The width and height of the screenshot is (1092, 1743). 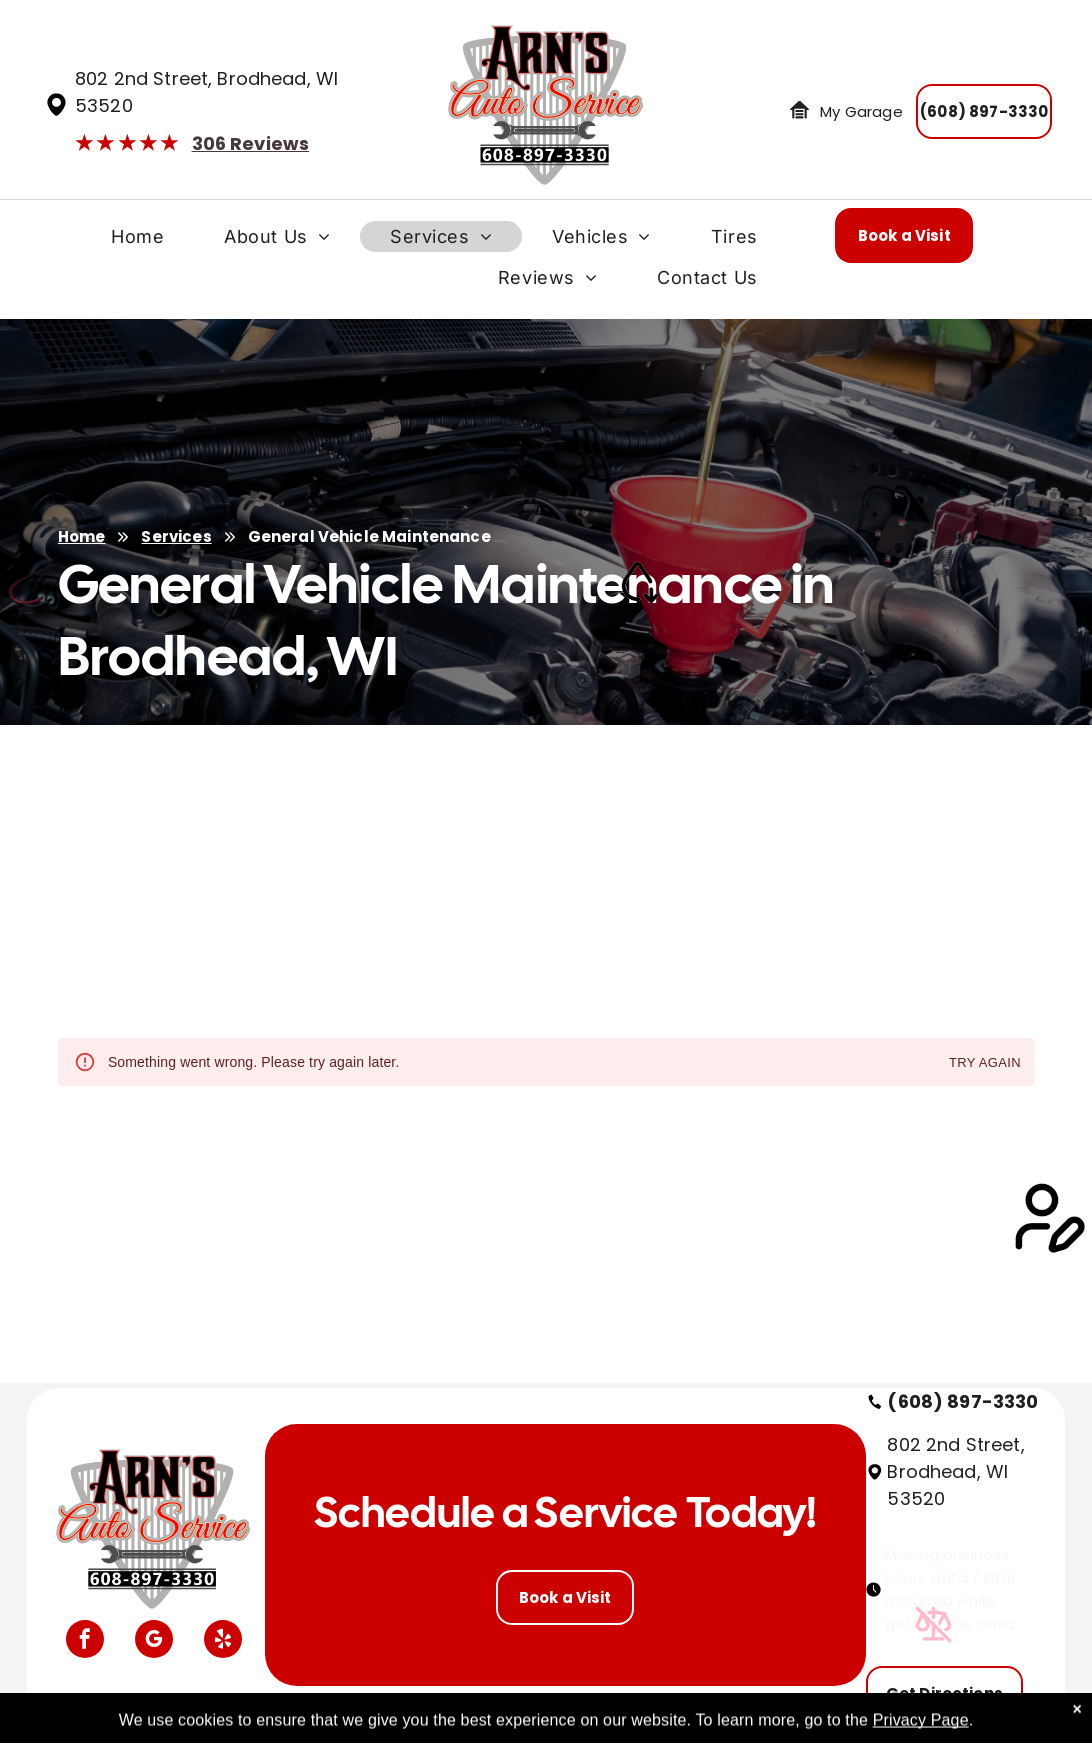 What do you see at coordinates (637, 581) in the screenshot?
I see `decrease water or liquid level` at bounding box center [637, 581].